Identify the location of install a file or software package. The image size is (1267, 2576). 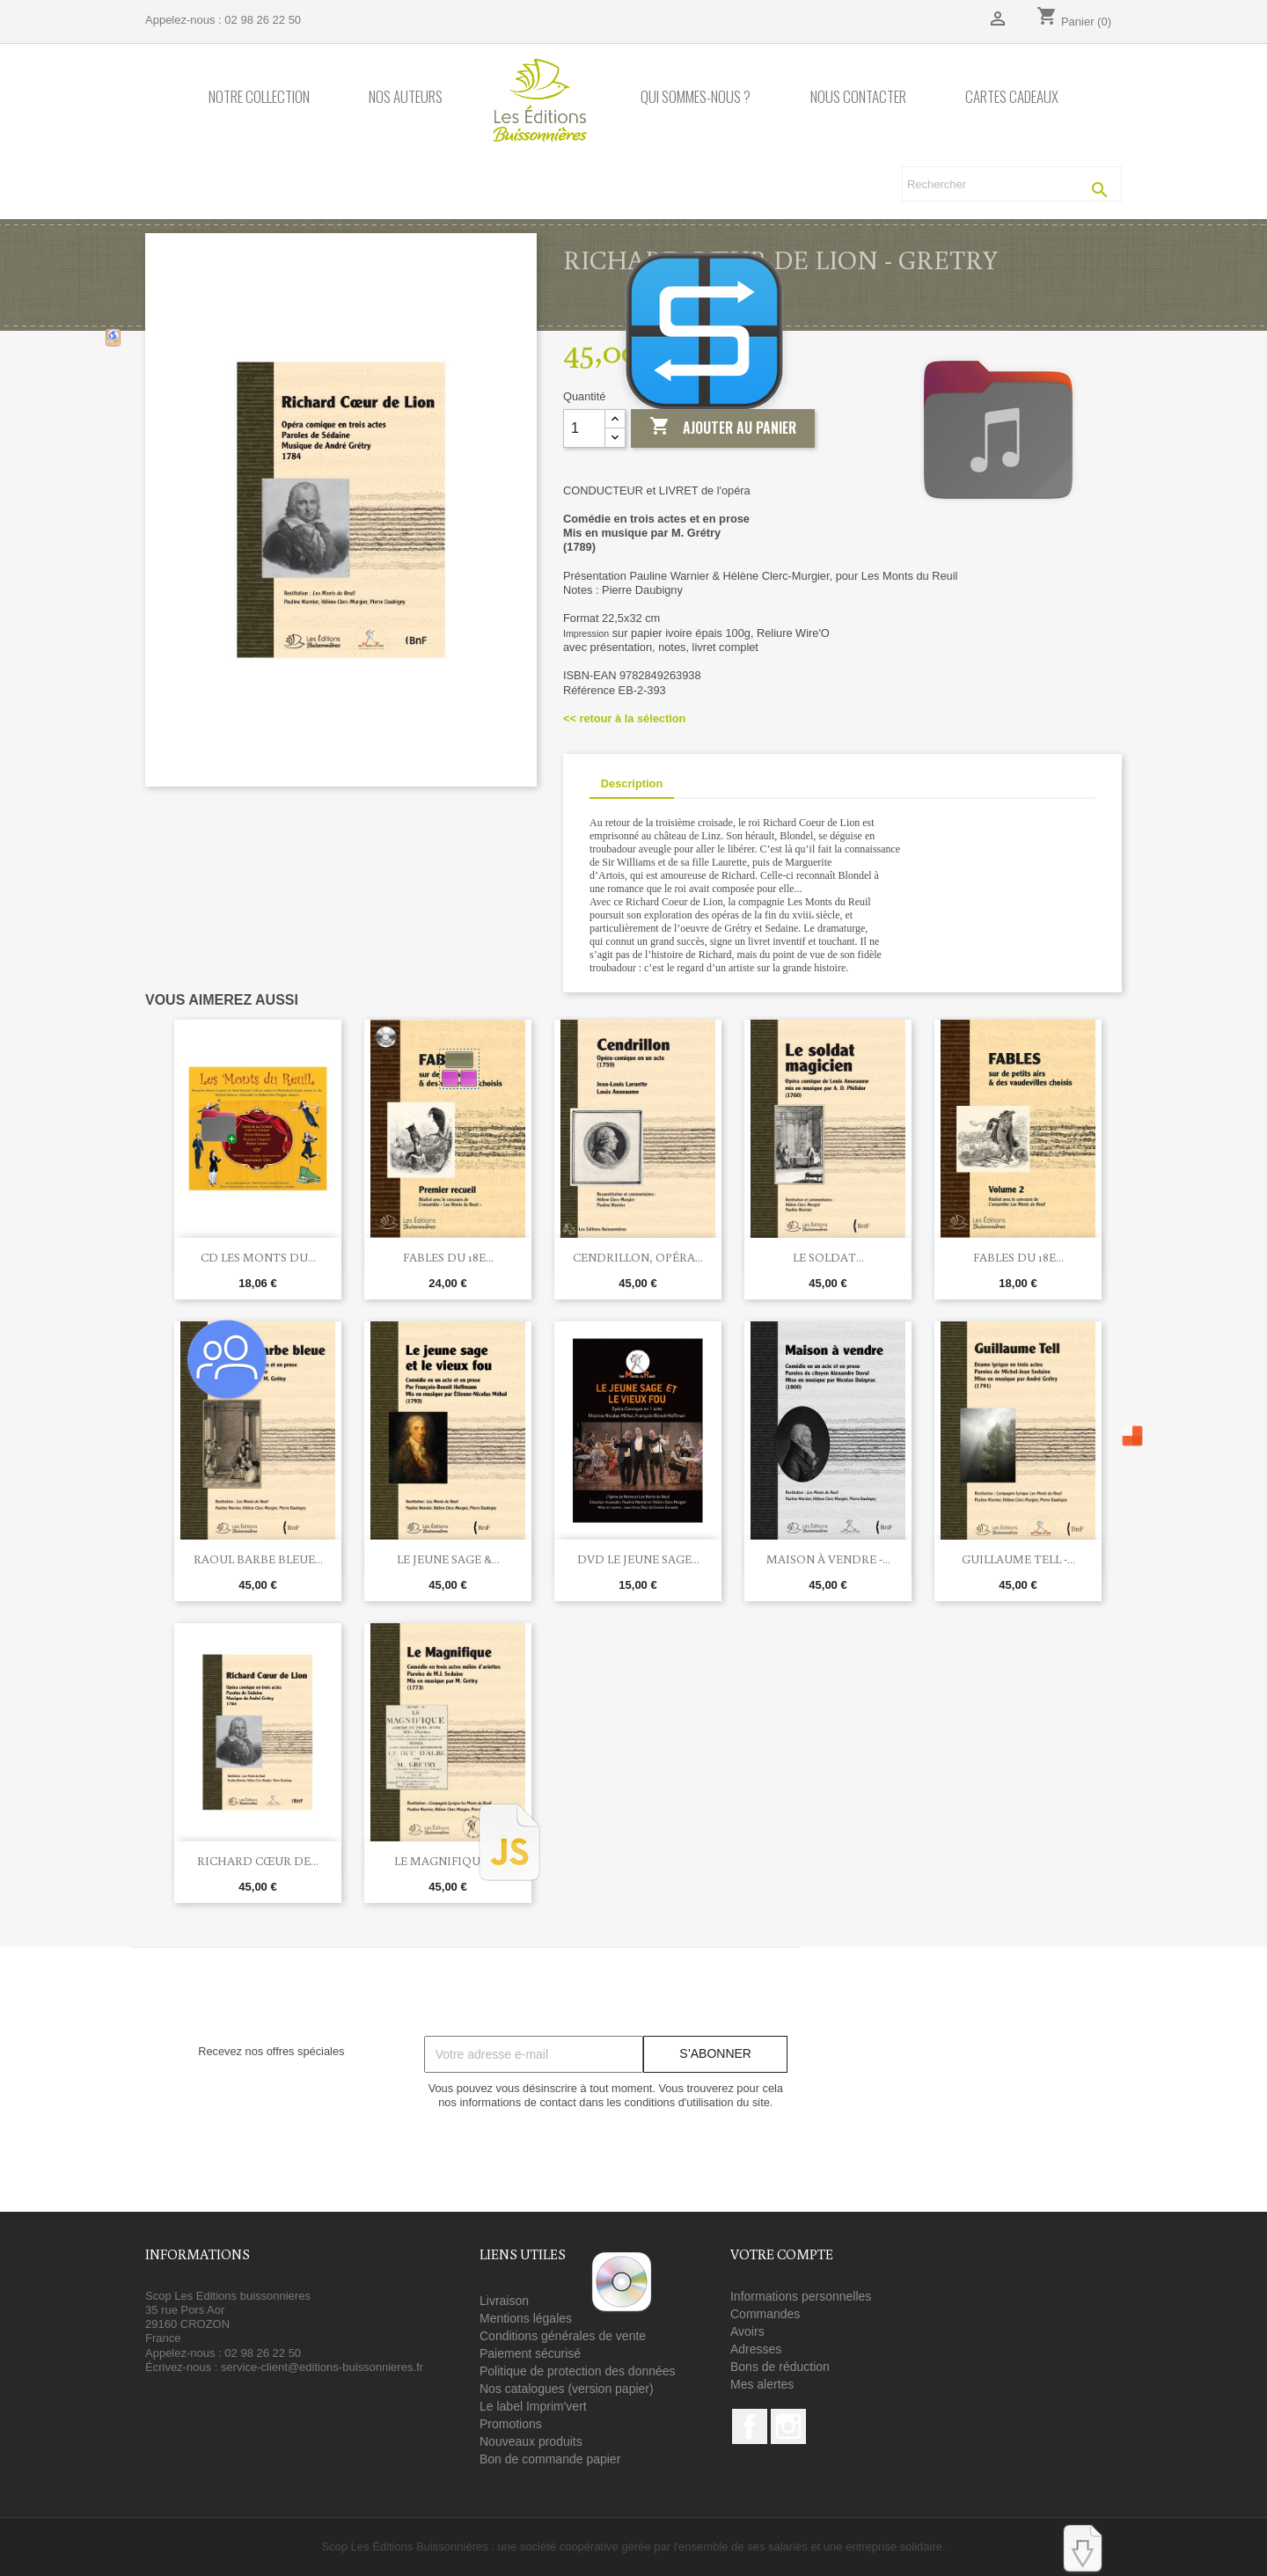
(1082, 2548).